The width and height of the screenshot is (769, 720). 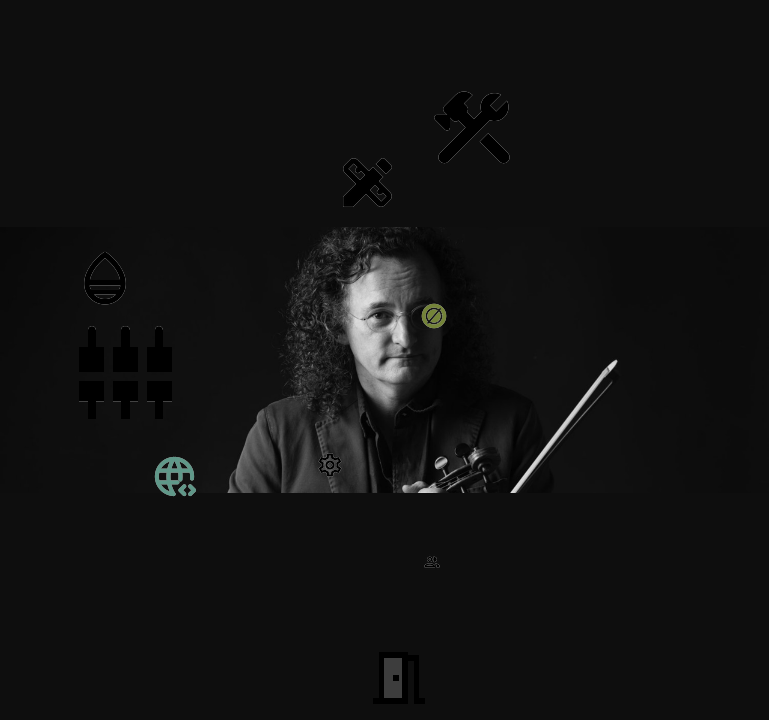 What do you see at coordinates (432, 562) in the screenshot?
I see `view group members` at bounding box center [432, 562].